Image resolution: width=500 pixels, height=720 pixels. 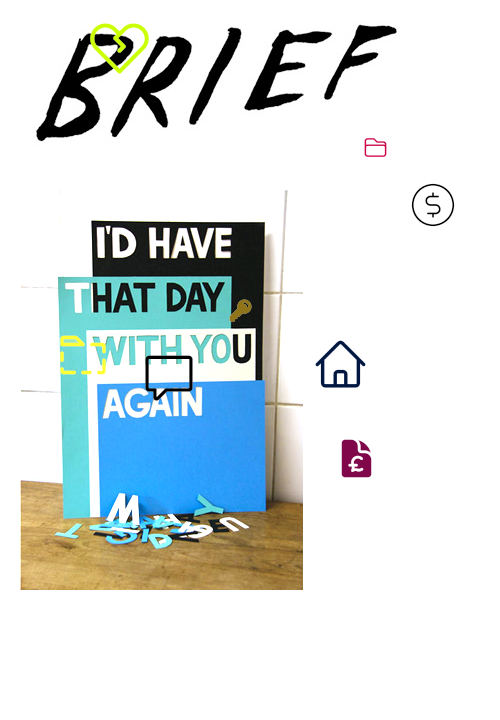 I want to click on view account balance or financial summary, so click(x=433, y=205).